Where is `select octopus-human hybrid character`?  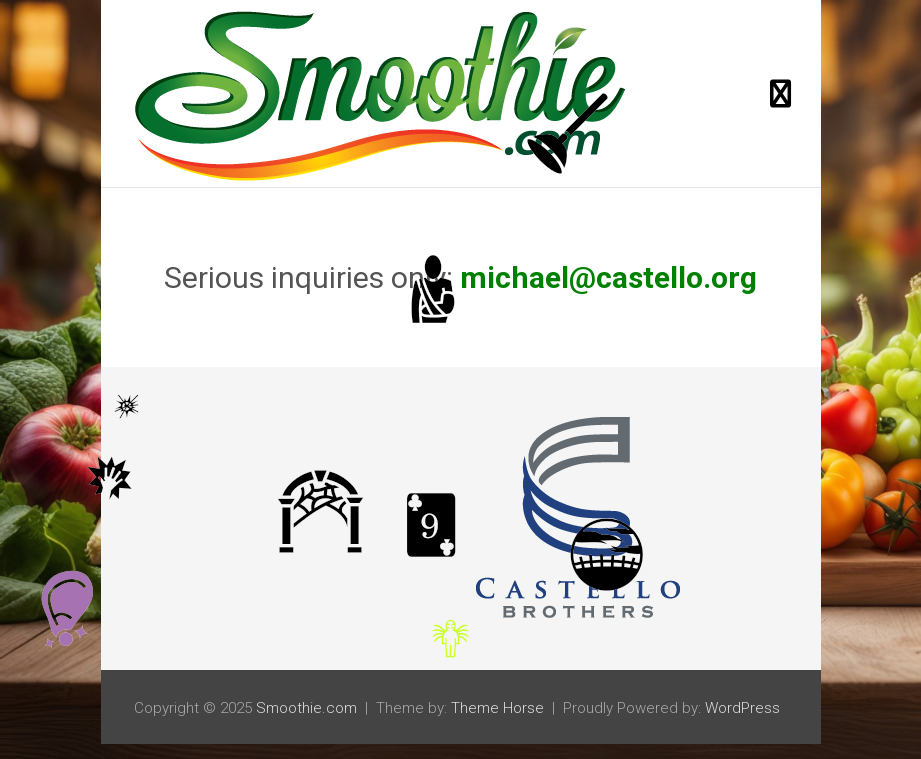 select octopus-human hybrid character is located at coordinates (450, 638).